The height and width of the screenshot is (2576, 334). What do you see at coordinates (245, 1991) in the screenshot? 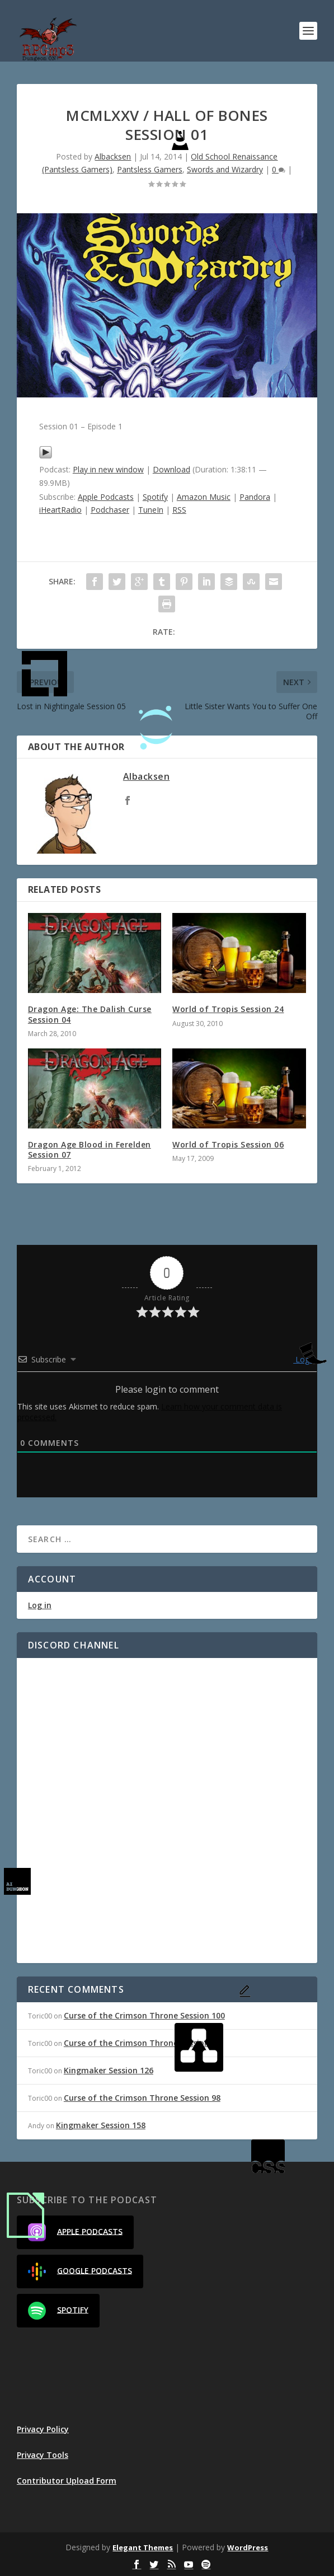
I see `edit content or text` at bounding box center [245, 1991].